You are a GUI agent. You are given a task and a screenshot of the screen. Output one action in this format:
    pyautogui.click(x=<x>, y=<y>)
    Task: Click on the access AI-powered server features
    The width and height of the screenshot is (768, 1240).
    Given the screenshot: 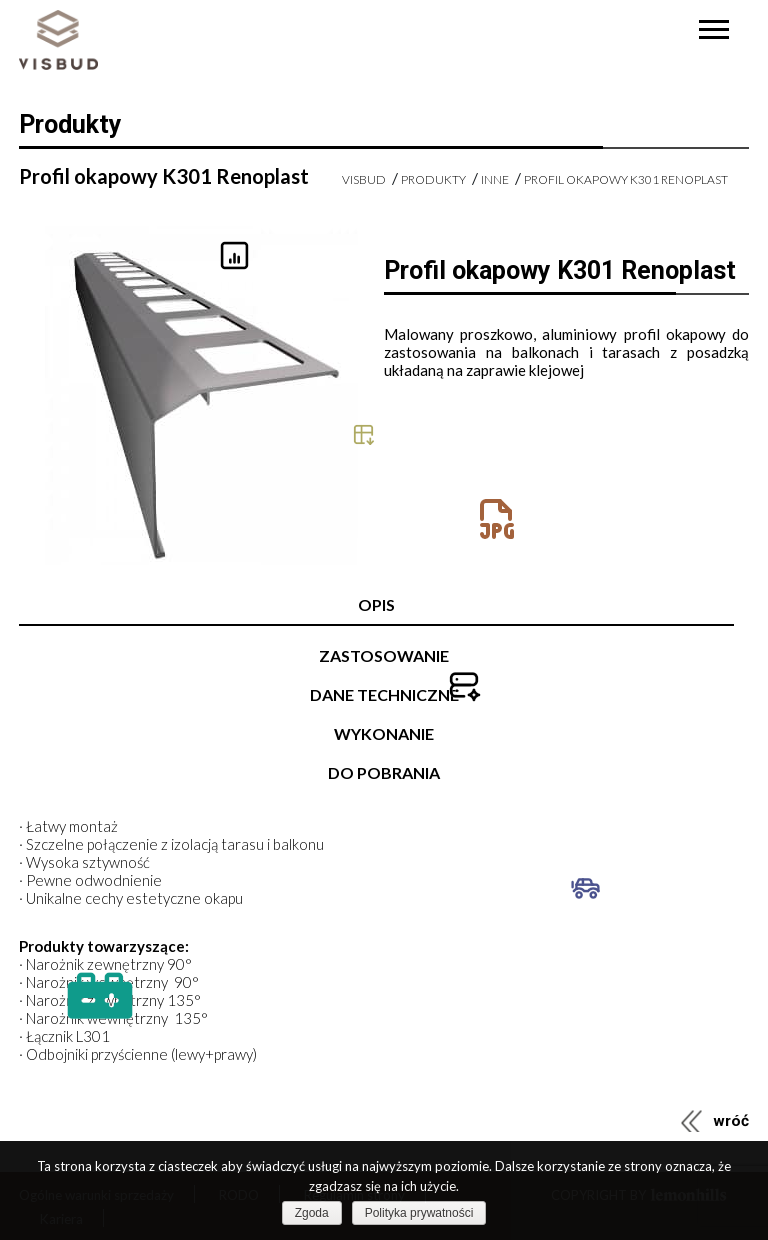 What is the action you would take?
    pyautogui.click(x=464, y=685)
    